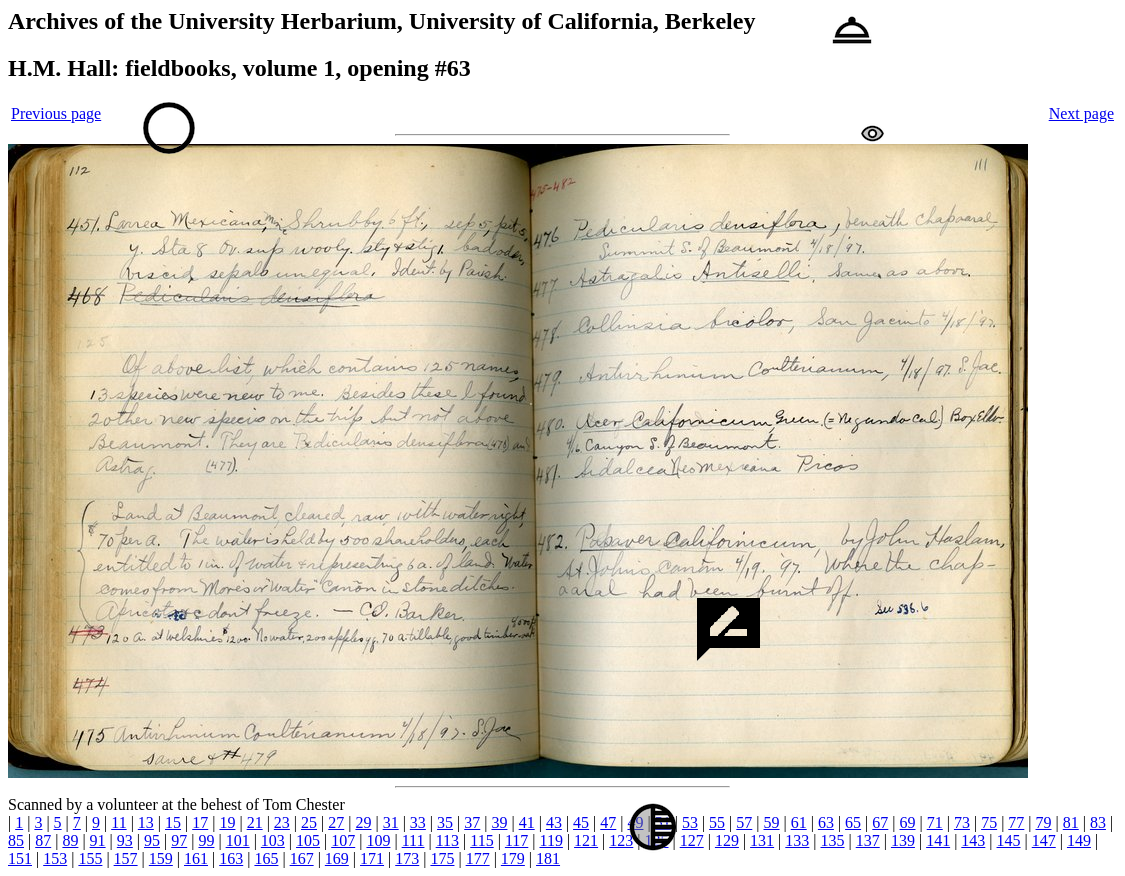 Image resolution: width=1125 pixels, height=876 pixels. What do you see at coordinates (728, 629) in the screenshot?
I see `write a review or rating` at bounding box center [728, 629].